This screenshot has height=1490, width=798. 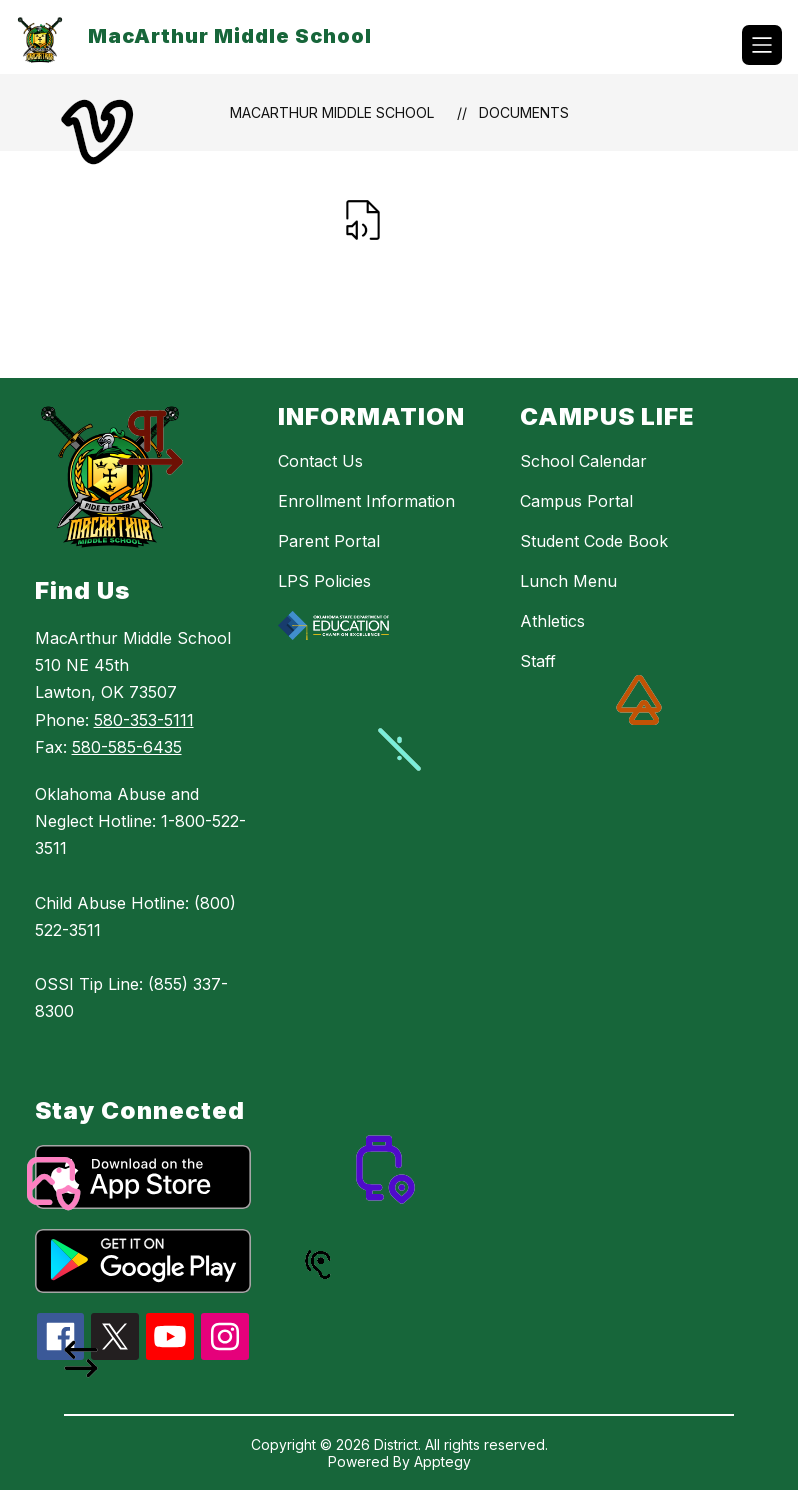 What do you see at coordinates (318, 1265) in the screenshot?
I see `access hearing or audio accessibility settings` at bounding box center [318, 1265].